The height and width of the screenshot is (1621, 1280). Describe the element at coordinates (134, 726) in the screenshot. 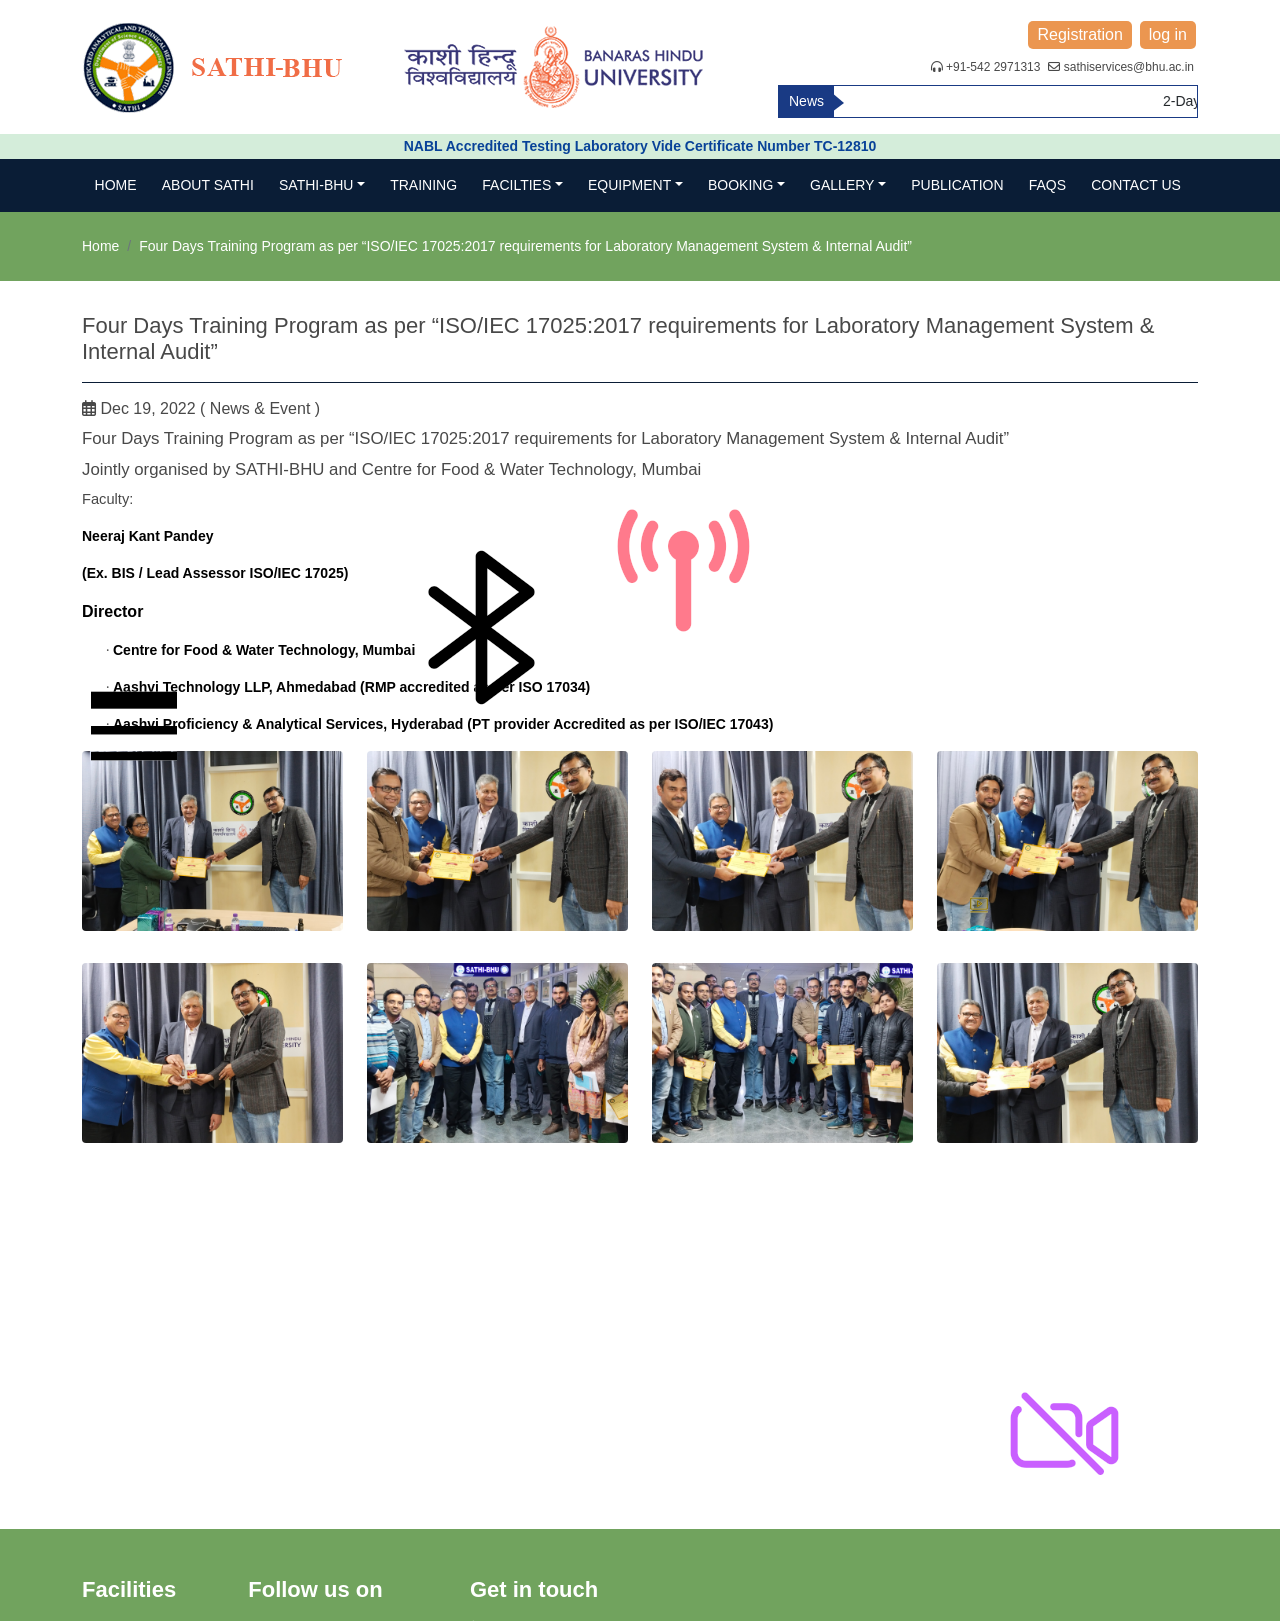

I see `view queue or playlist` at that location.